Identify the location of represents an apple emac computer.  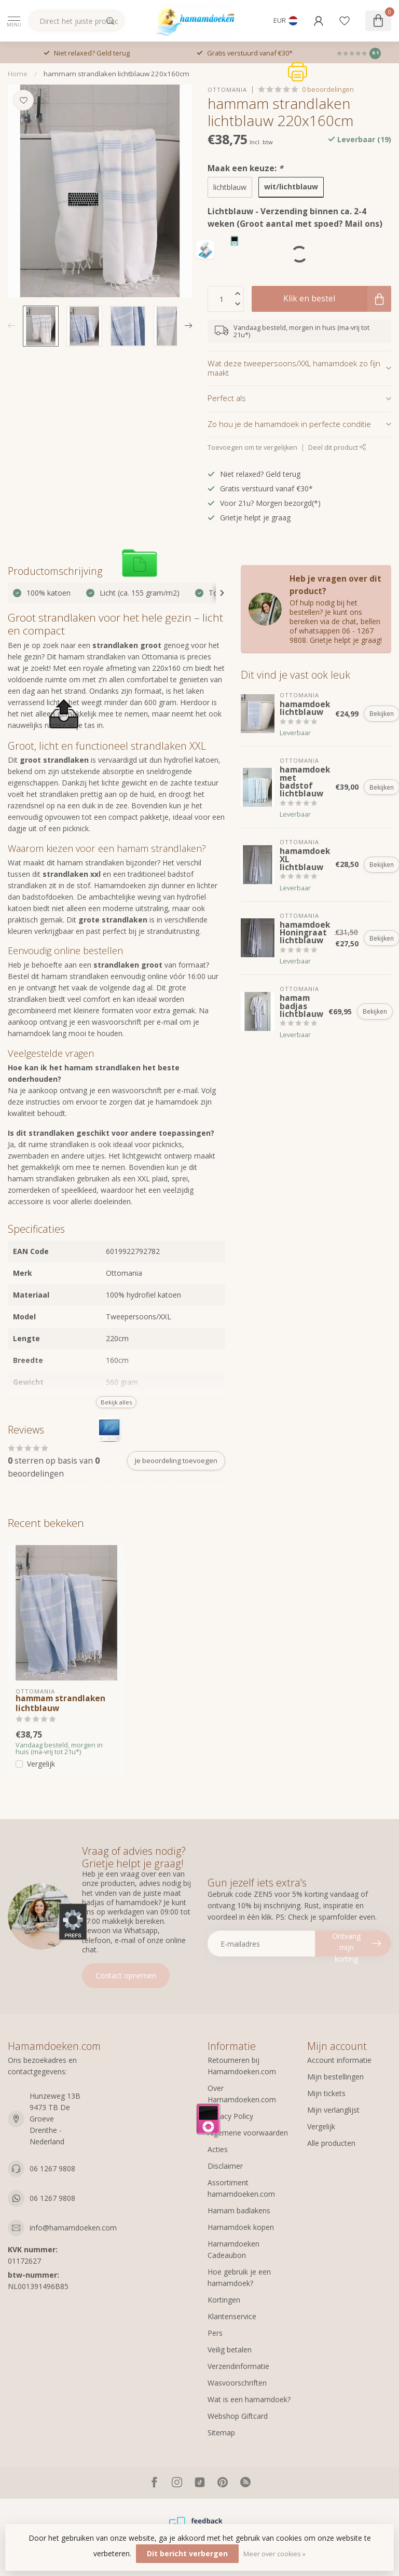
(109, 1429).